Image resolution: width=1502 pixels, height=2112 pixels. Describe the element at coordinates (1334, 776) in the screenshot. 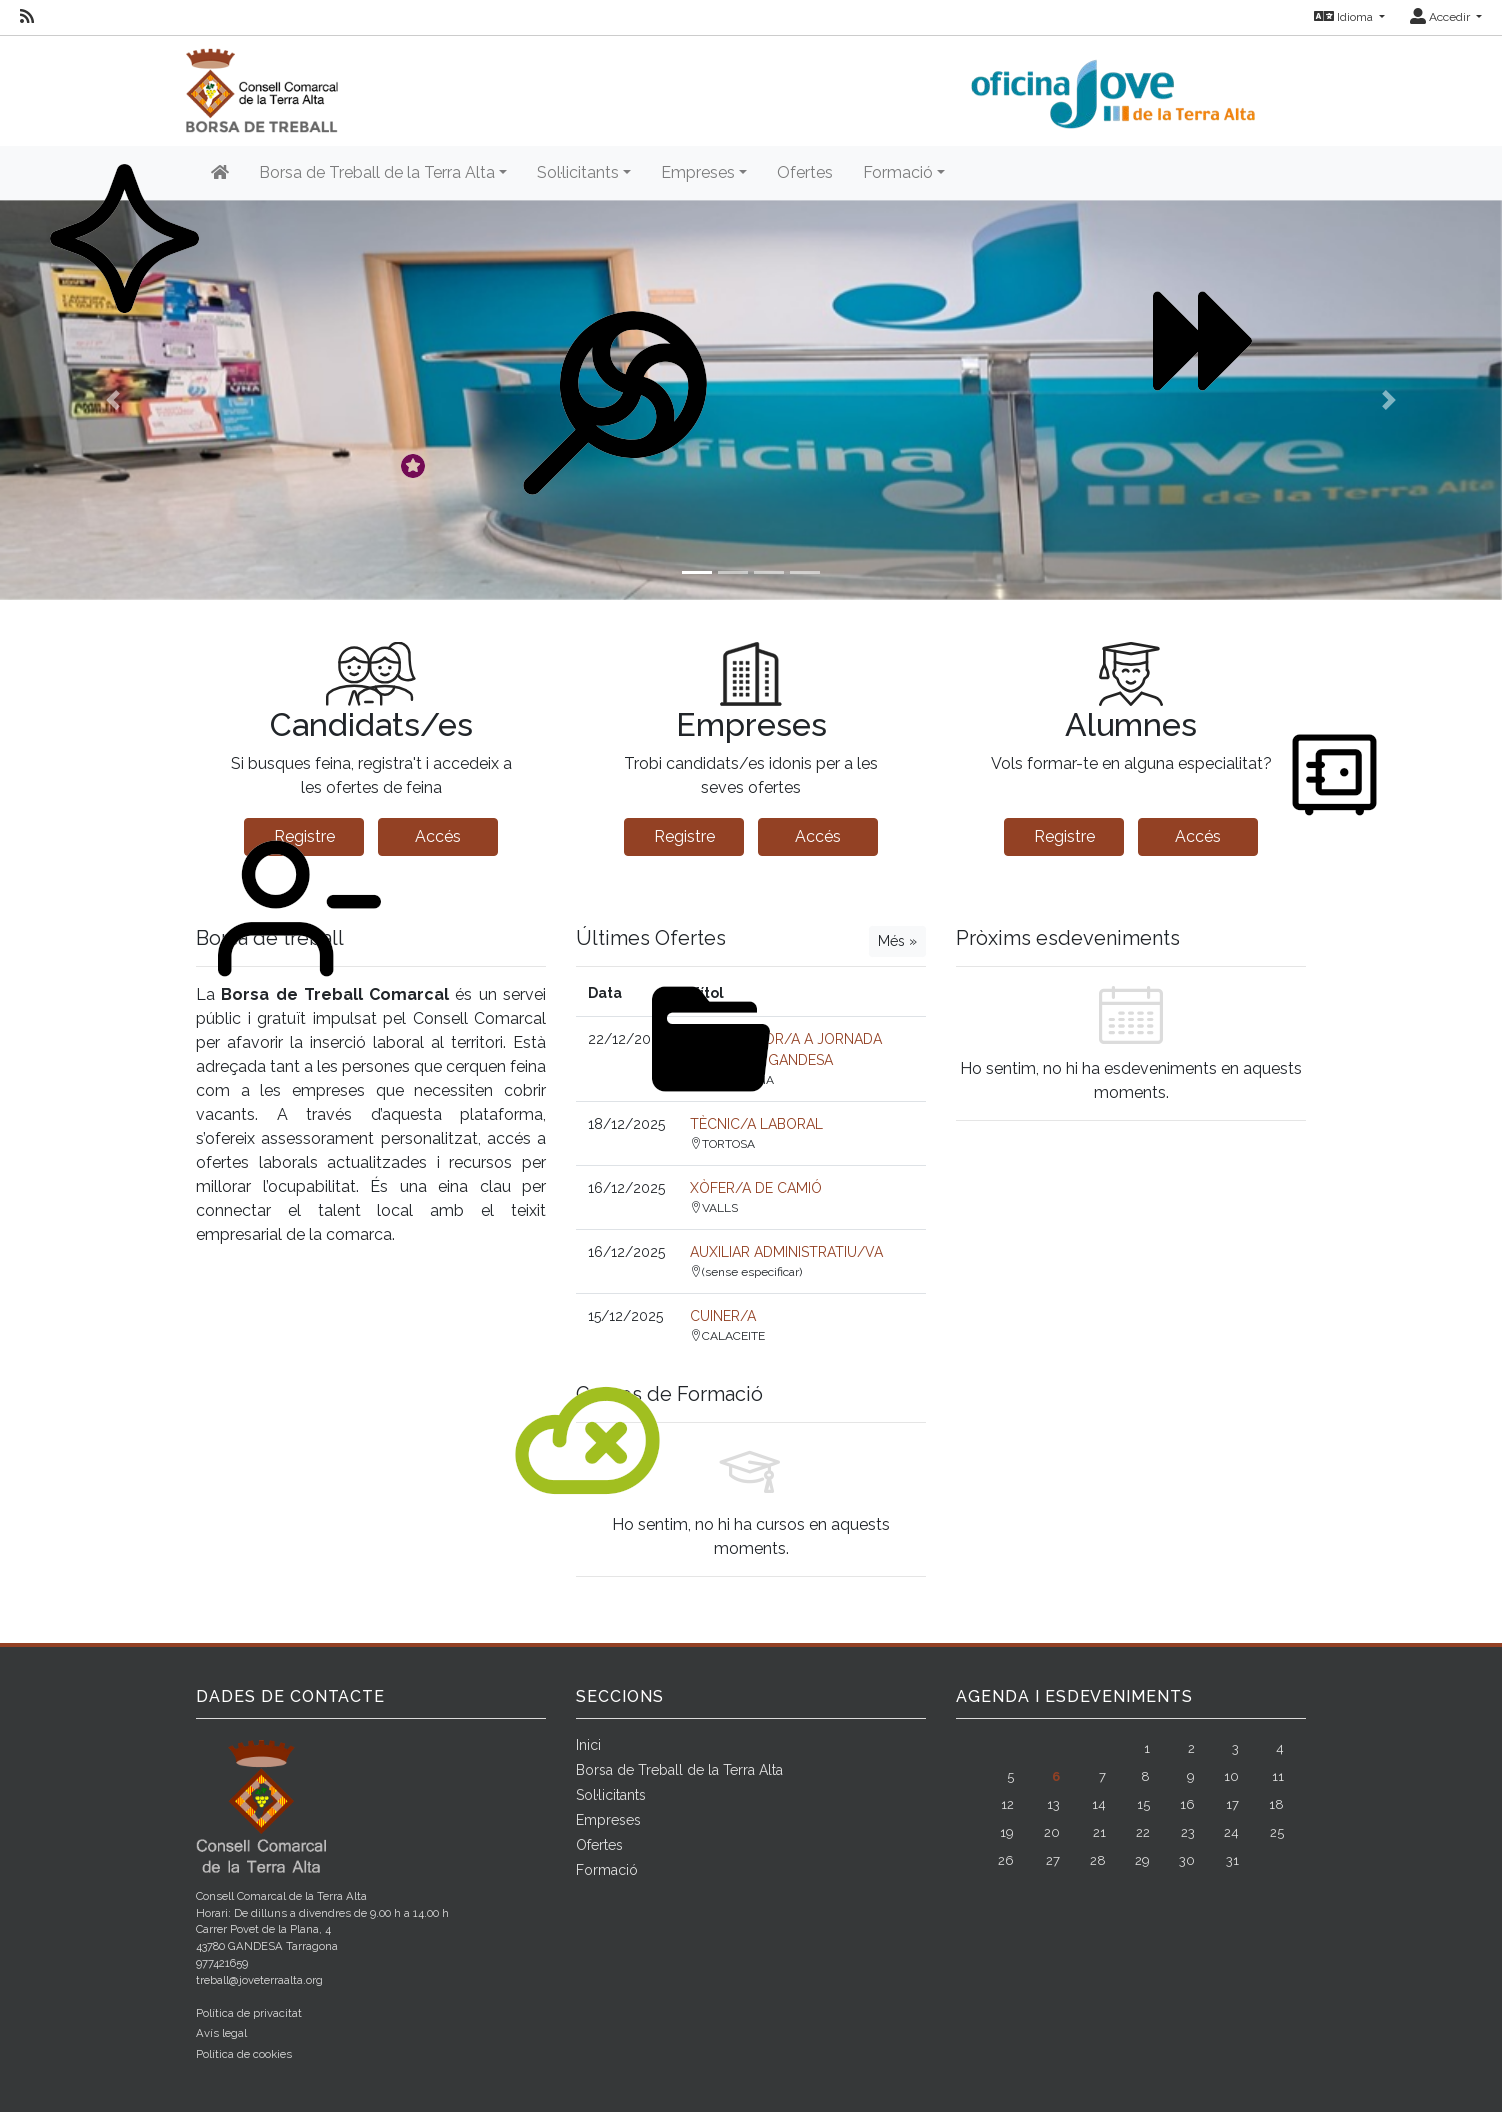

I see `access fiscal host settings` at that location.